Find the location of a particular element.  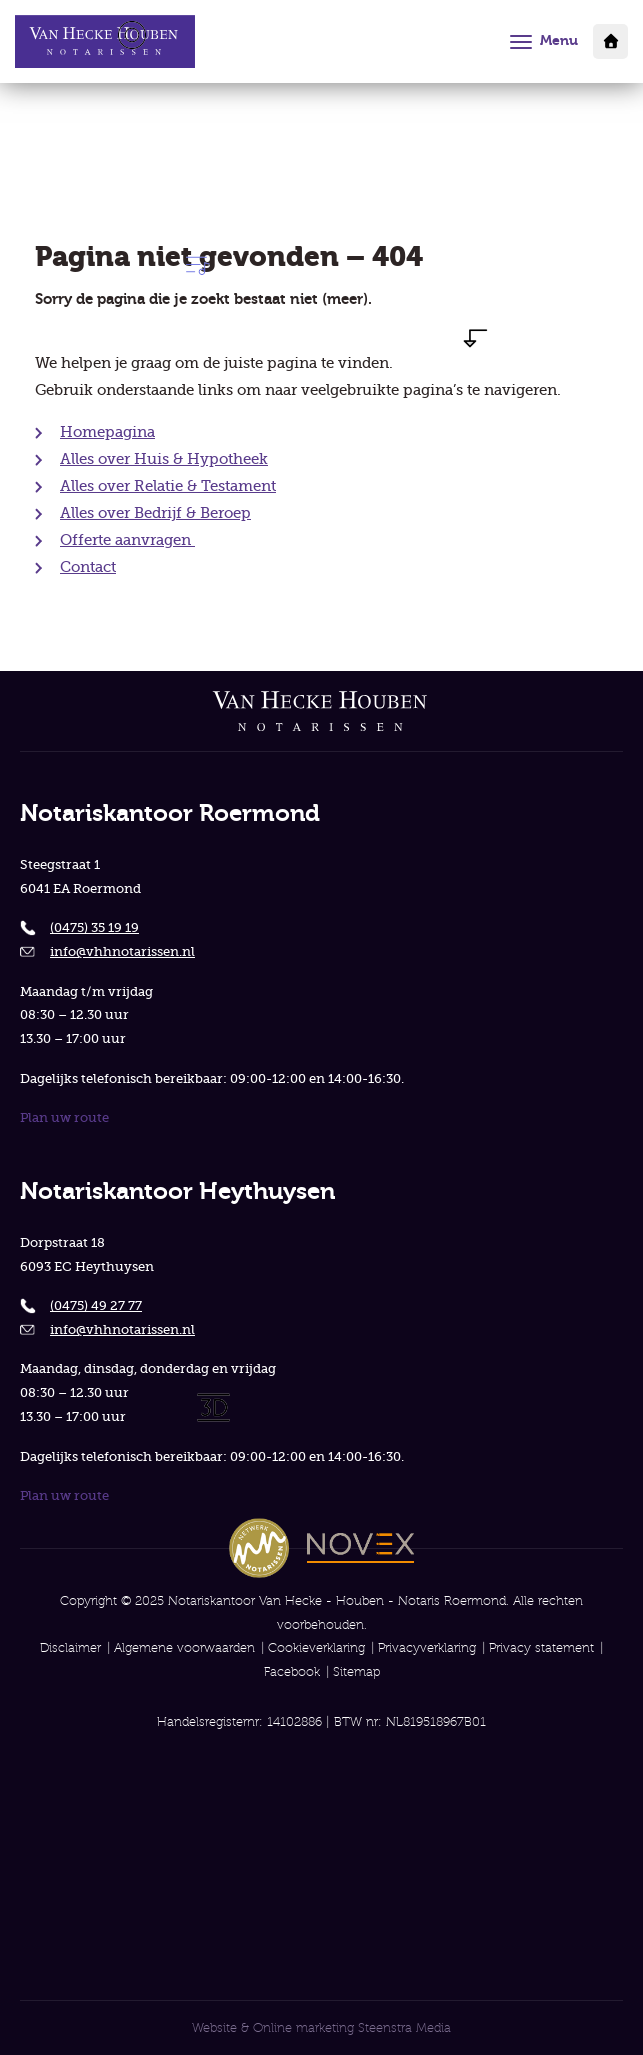

view your music playlist is located at coordinates (196, 264).